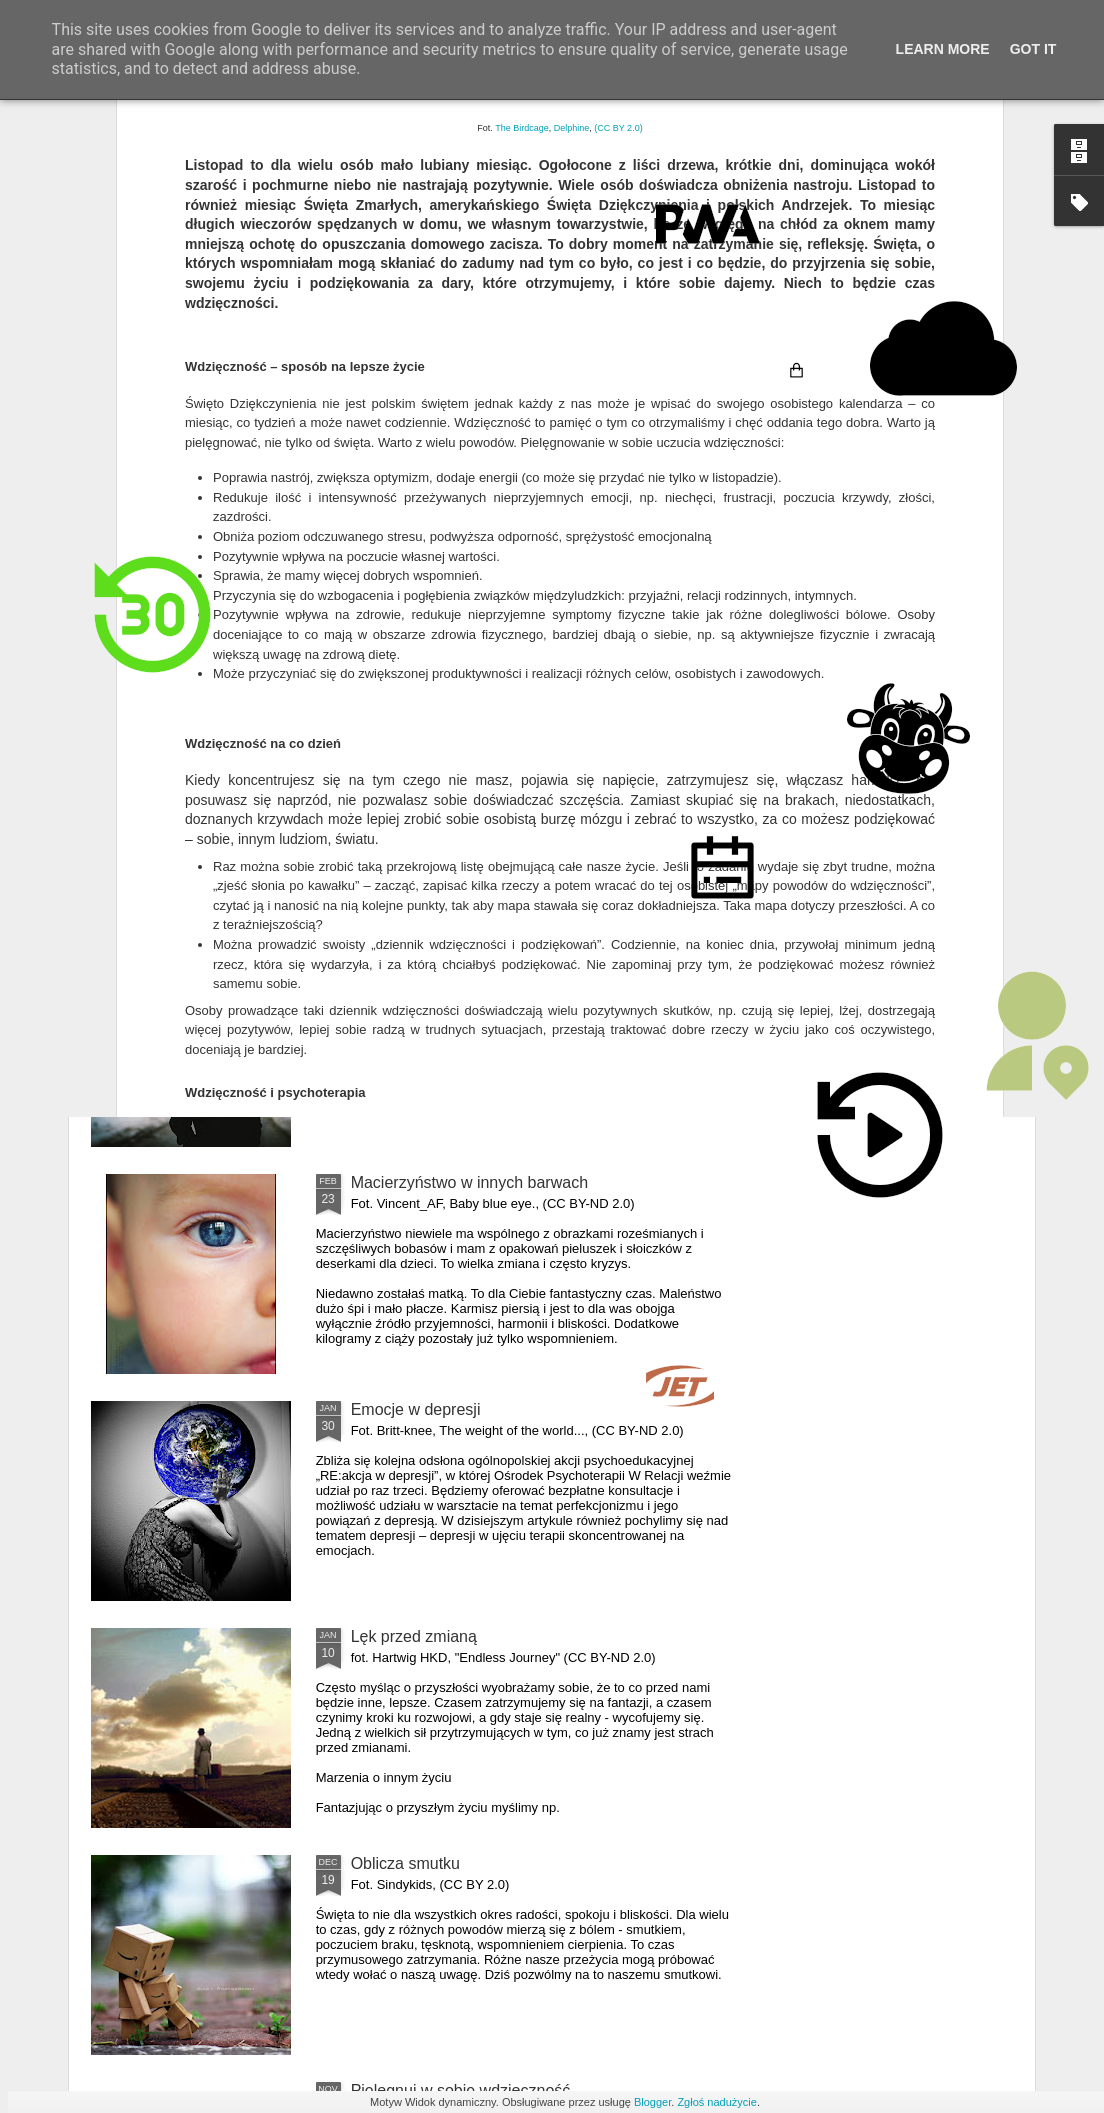  I want to click on view memories or flashback content, so click(880, 1135).